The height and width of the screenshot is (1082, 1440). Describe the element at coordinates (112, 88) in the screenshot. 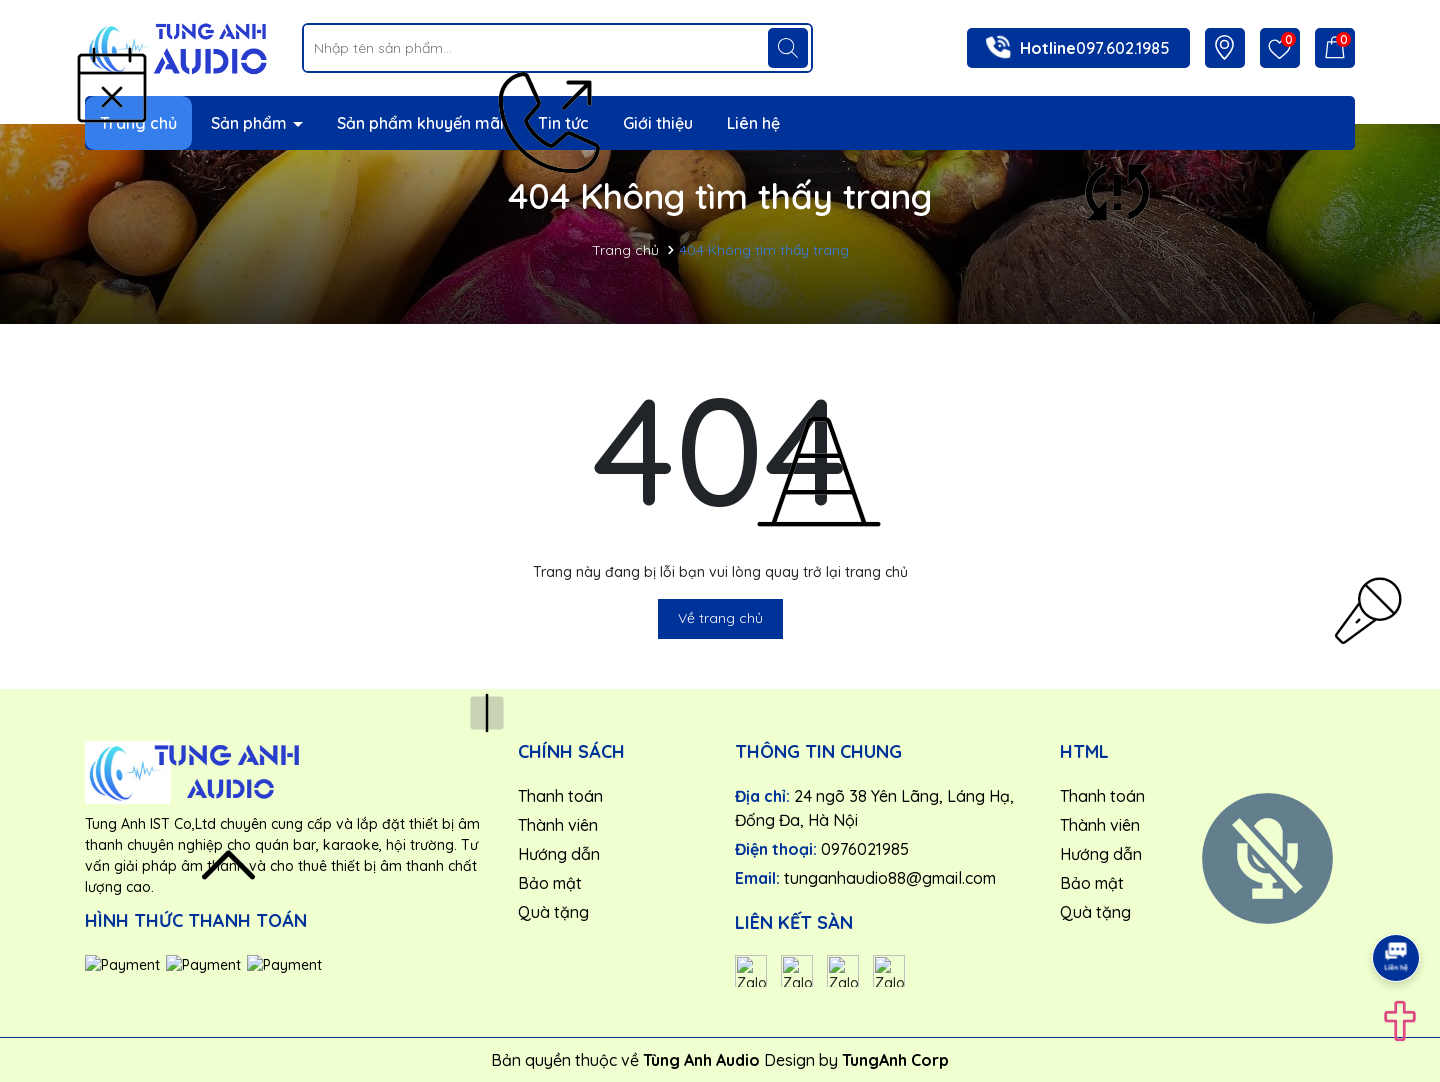

I see `cancel or delete an event` at that location.